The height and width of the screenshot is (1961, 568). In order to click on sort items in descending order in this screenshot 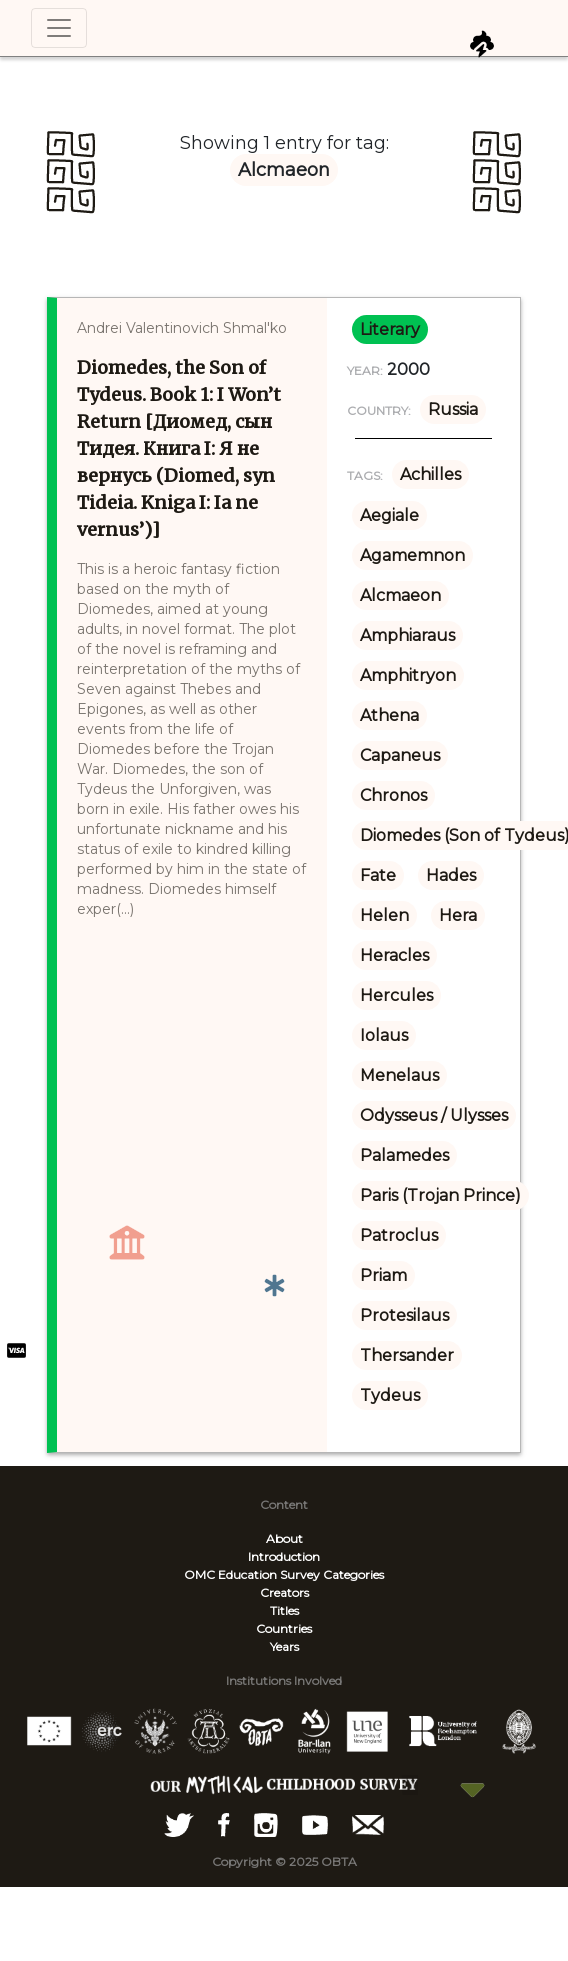, I will do `click(472, 1781)`.